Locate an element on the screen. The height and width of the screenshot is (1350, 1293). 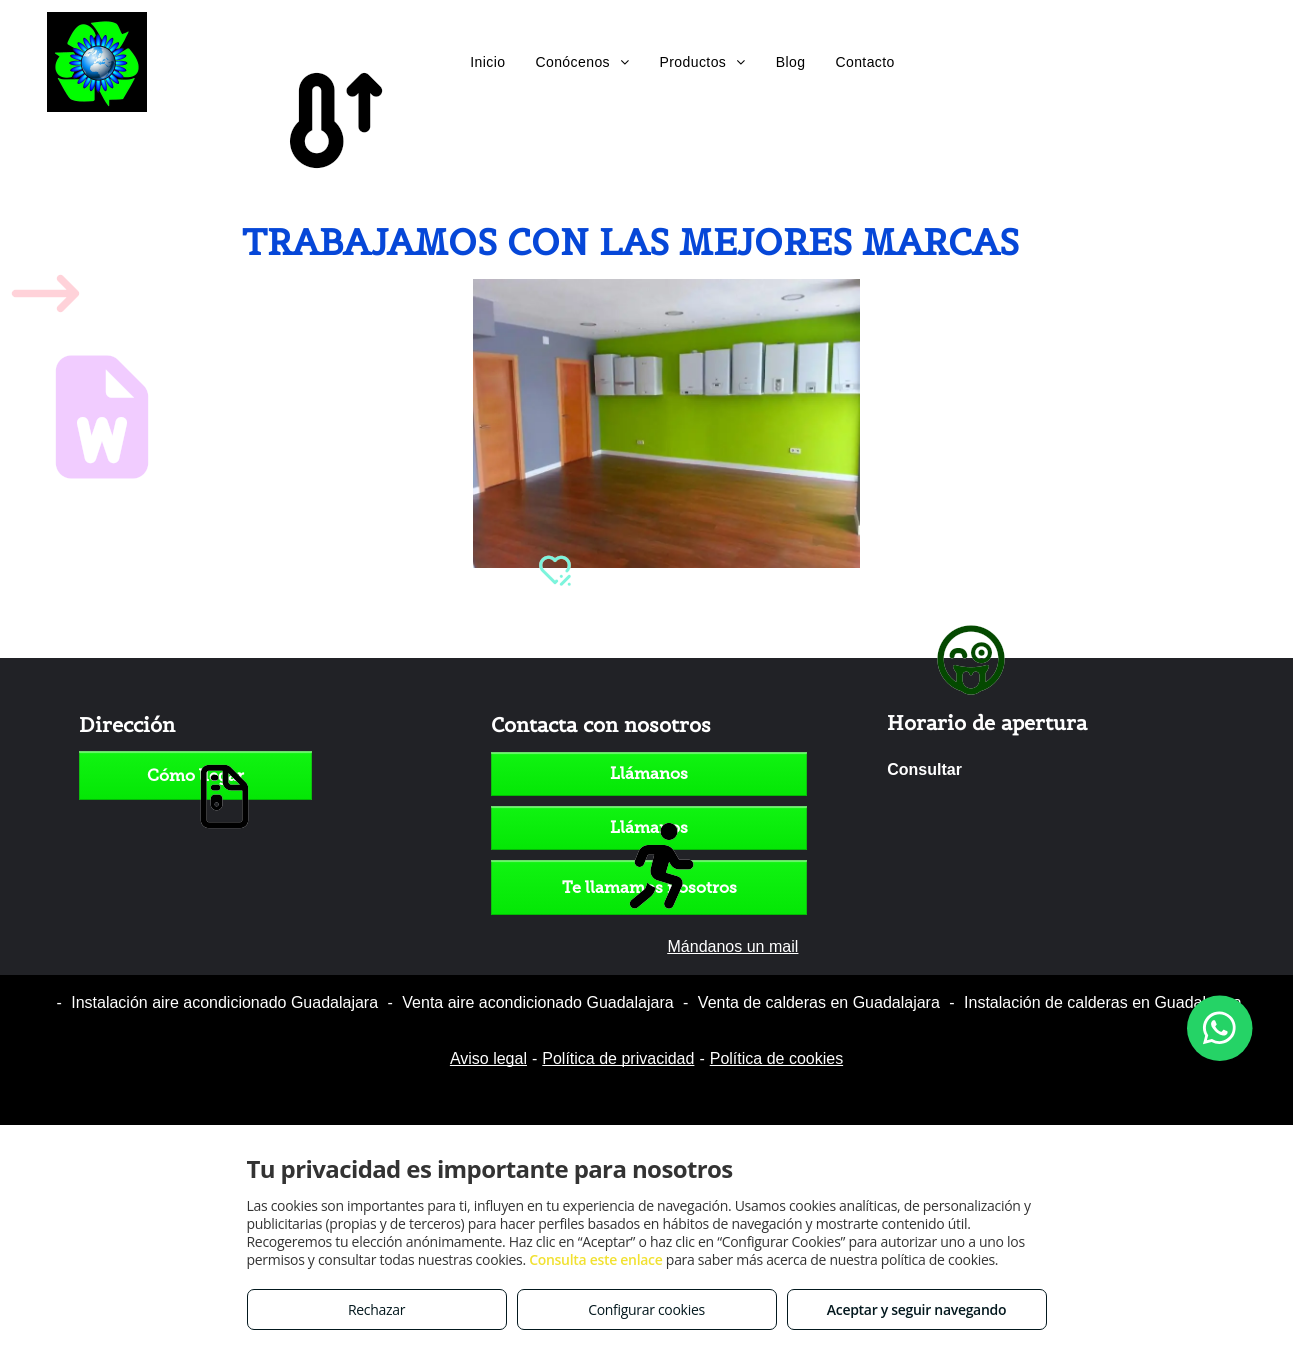
react with a playful or silly emoji is located at coordinates (971, 659).